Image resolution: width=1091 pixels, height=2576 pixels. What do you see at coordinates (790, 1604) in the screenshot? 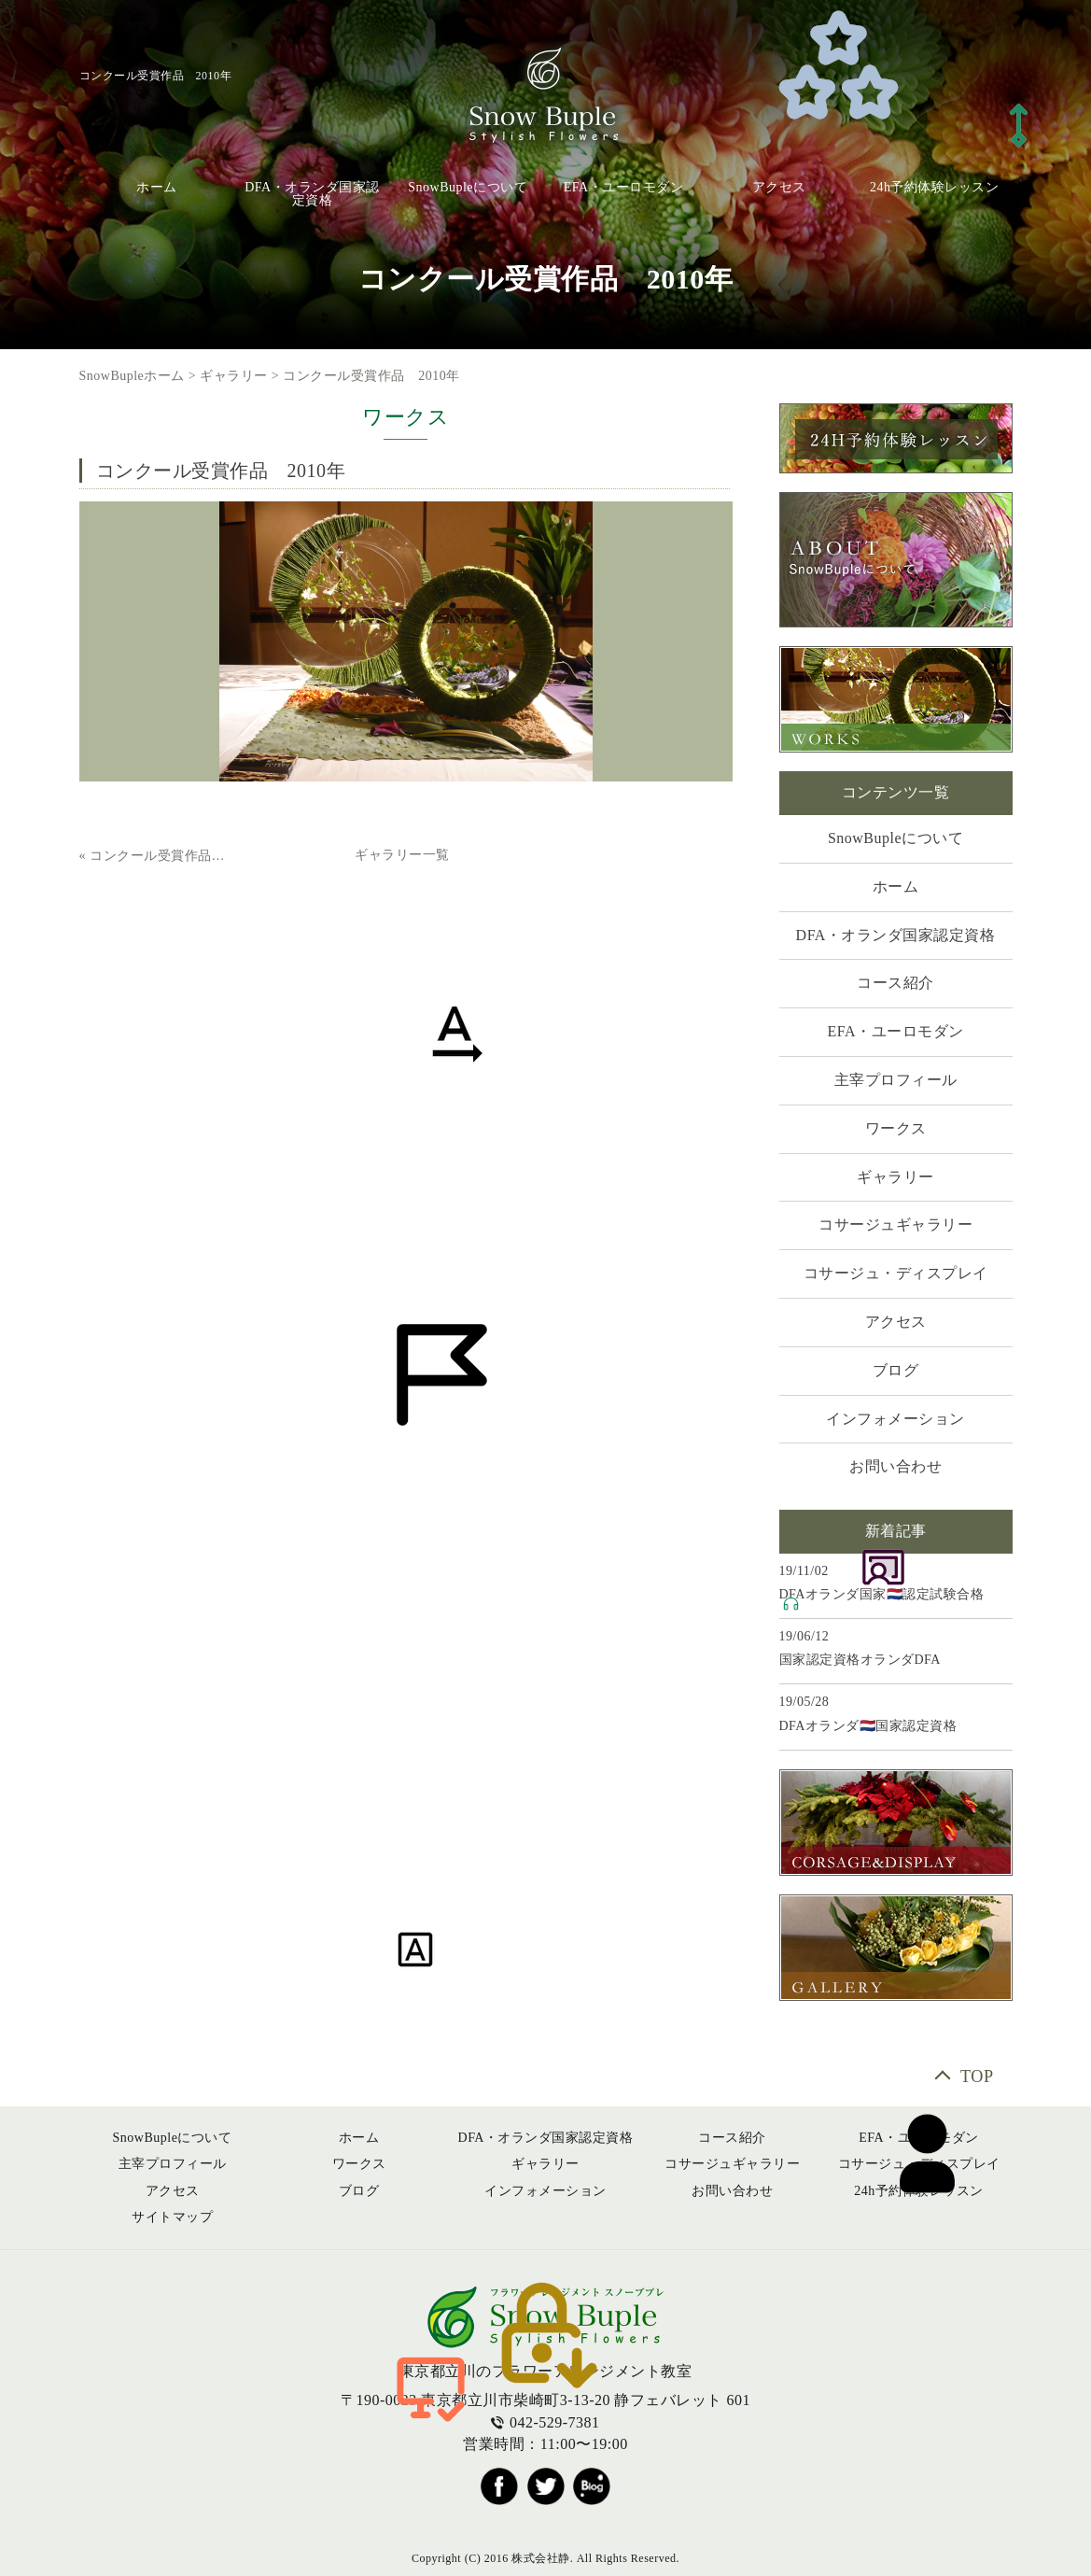
I see `access audio or music playback` at bounding box center [790, 1604].